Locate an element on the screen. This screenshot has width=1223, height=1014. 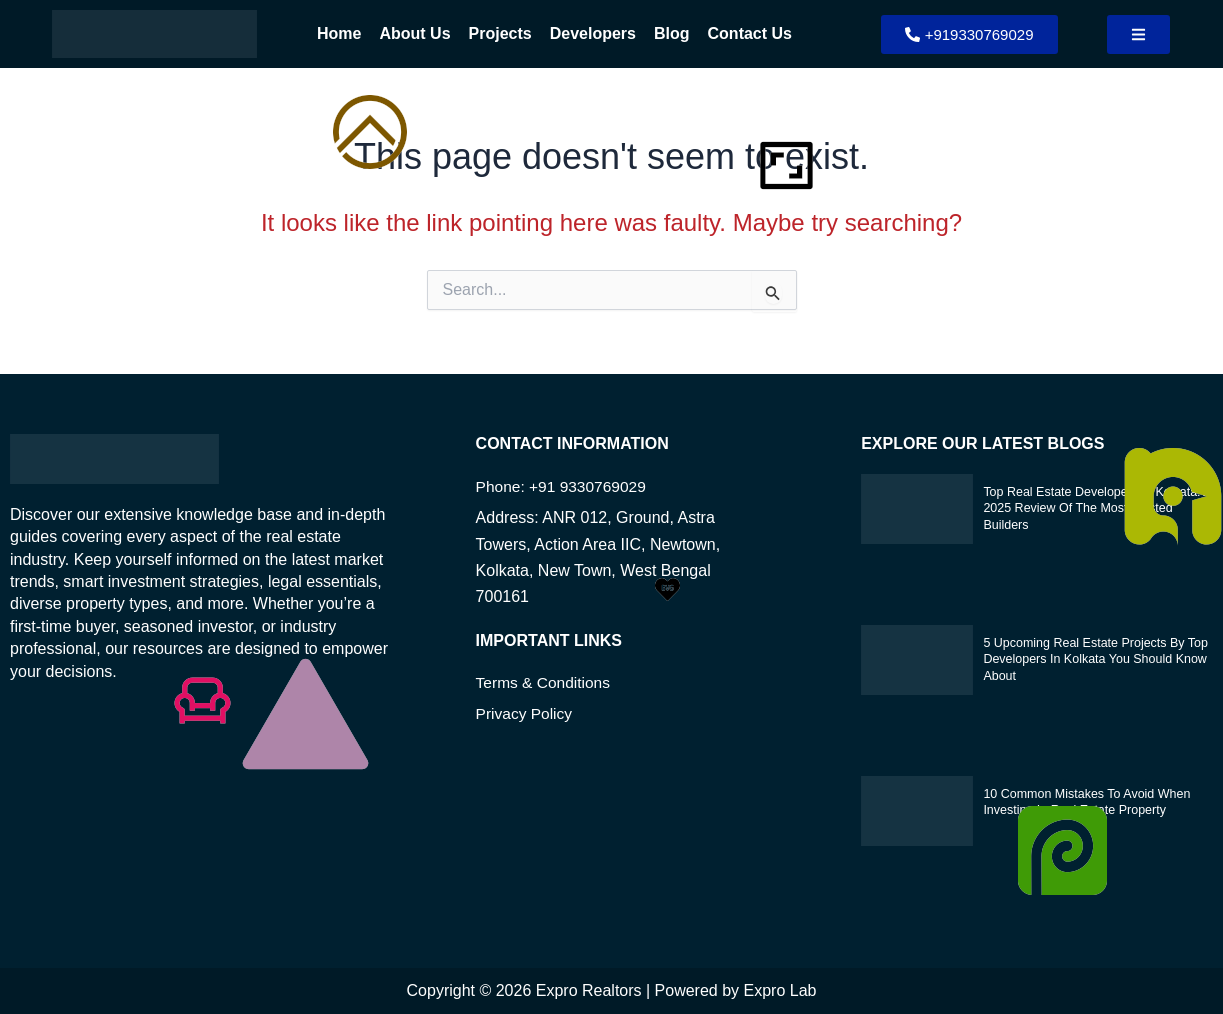
BVG (Berlin public transit) app or service is located at coordinates (667, 589).